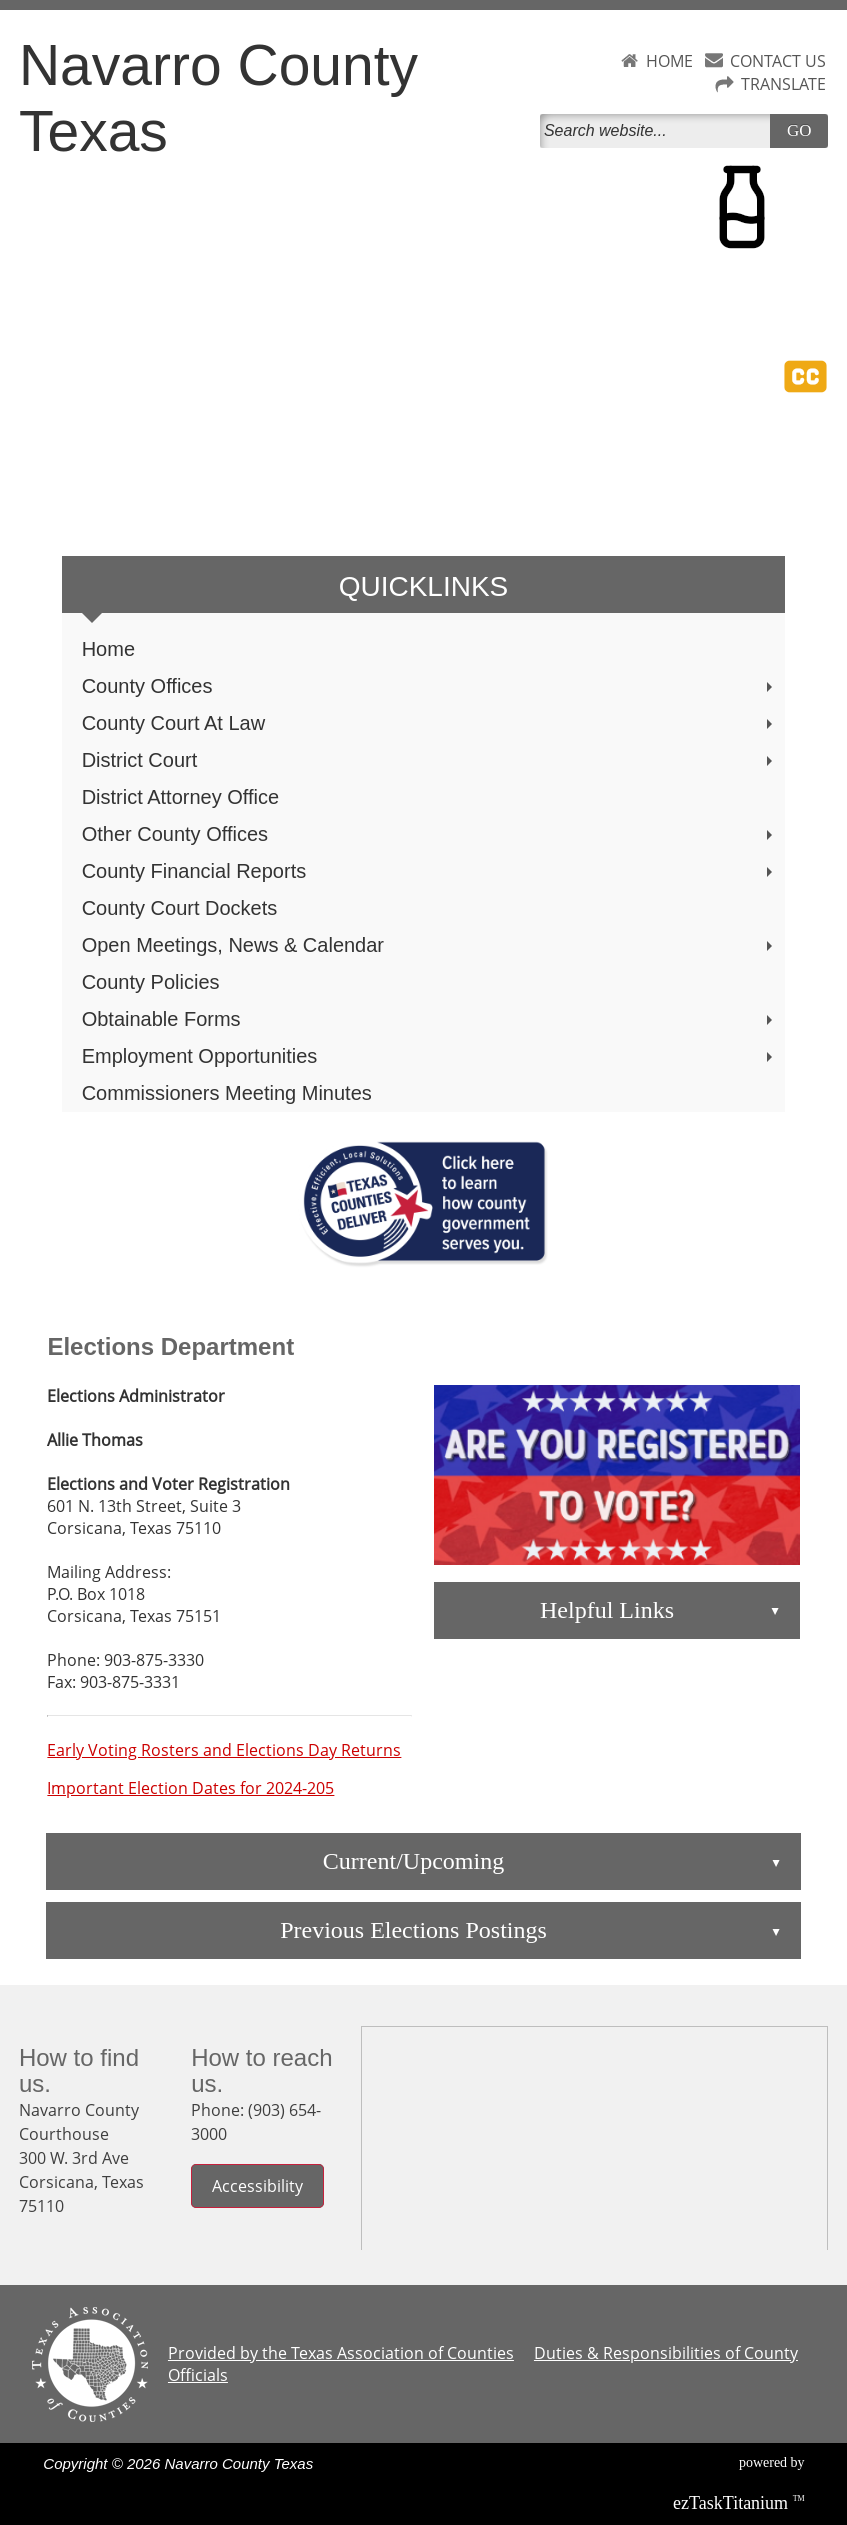 This screenshot has height=2525, width=847. Describe the element at coordinates (742, 207) in the screenshot. I see `add milk to shopping list` at that location.